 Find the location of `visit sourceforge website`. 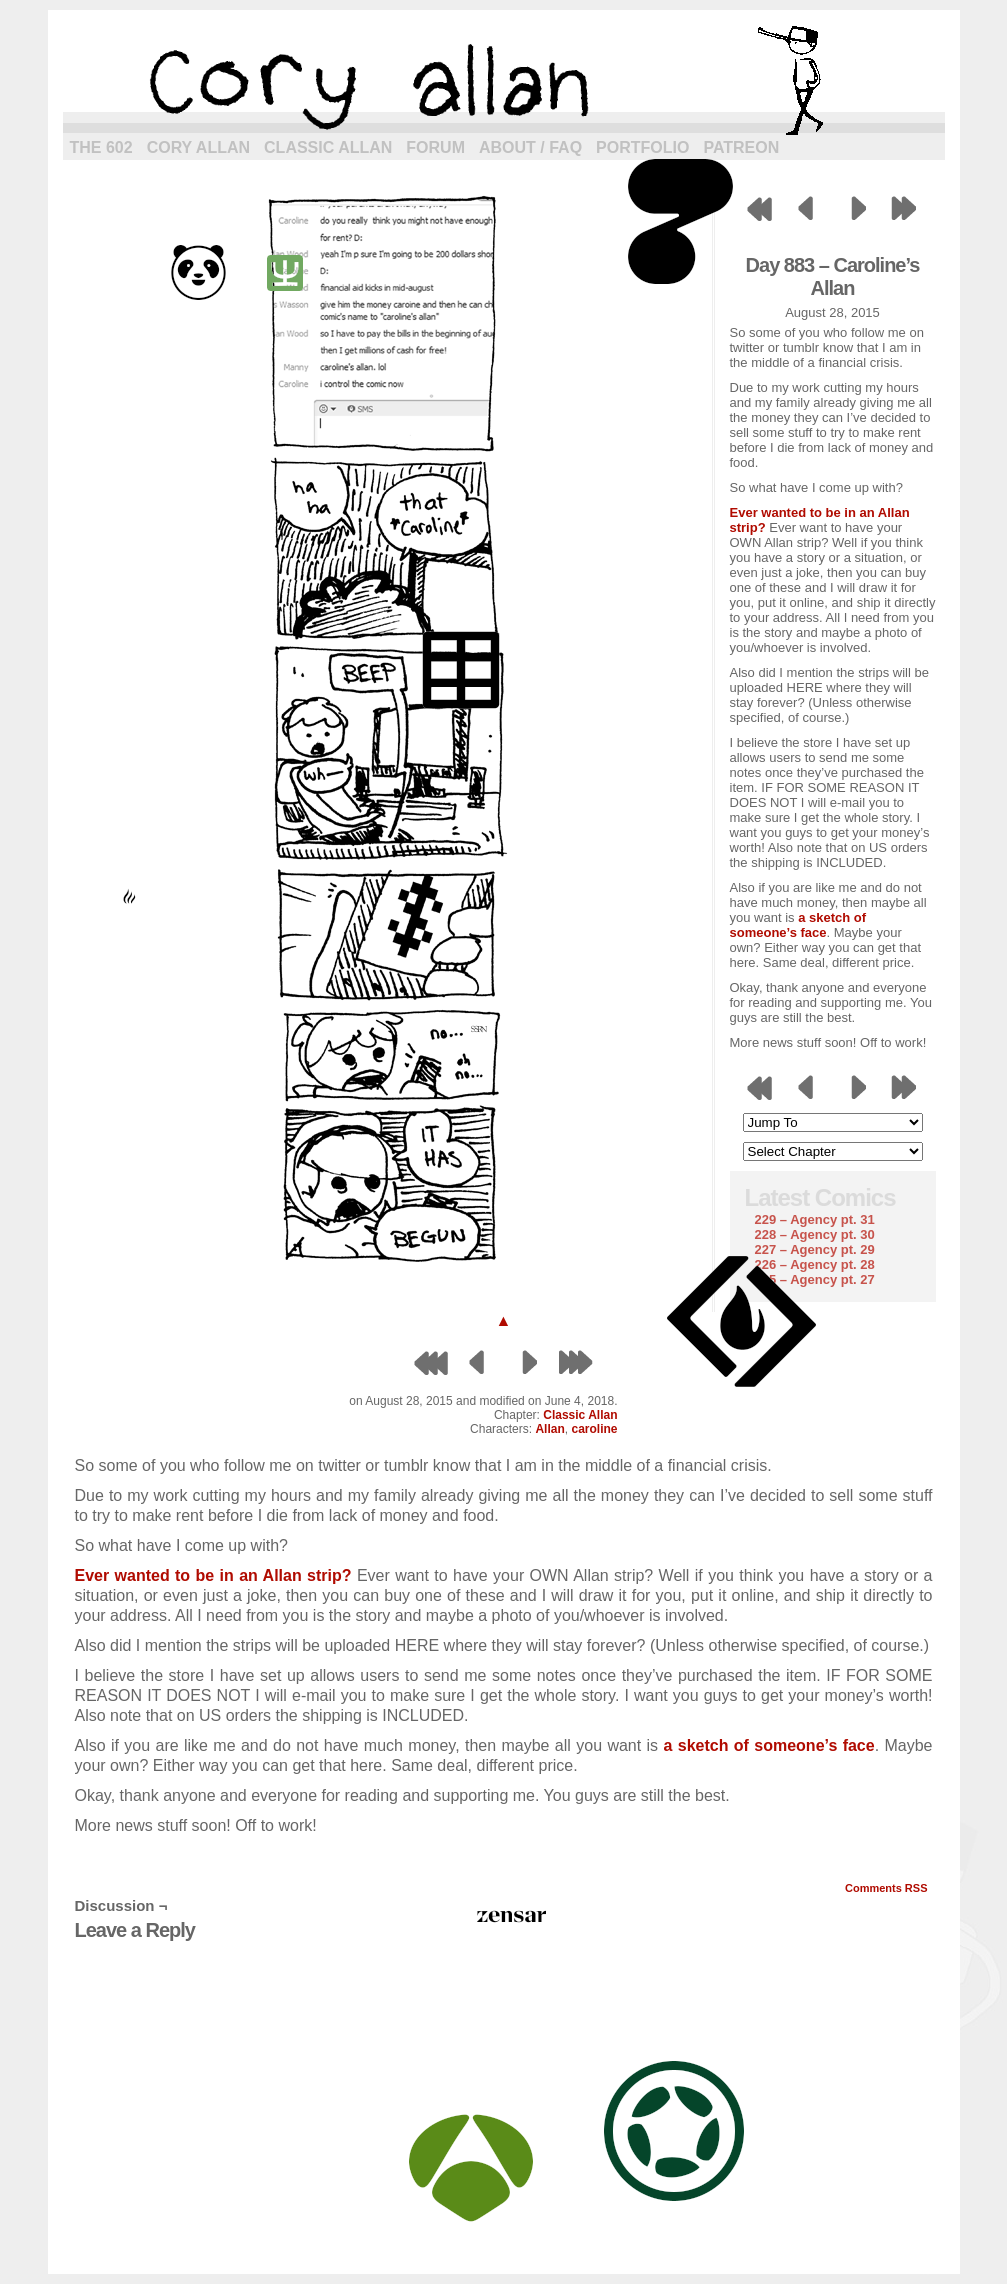

visit sourceforge website is located at coordinates (741, 1321).